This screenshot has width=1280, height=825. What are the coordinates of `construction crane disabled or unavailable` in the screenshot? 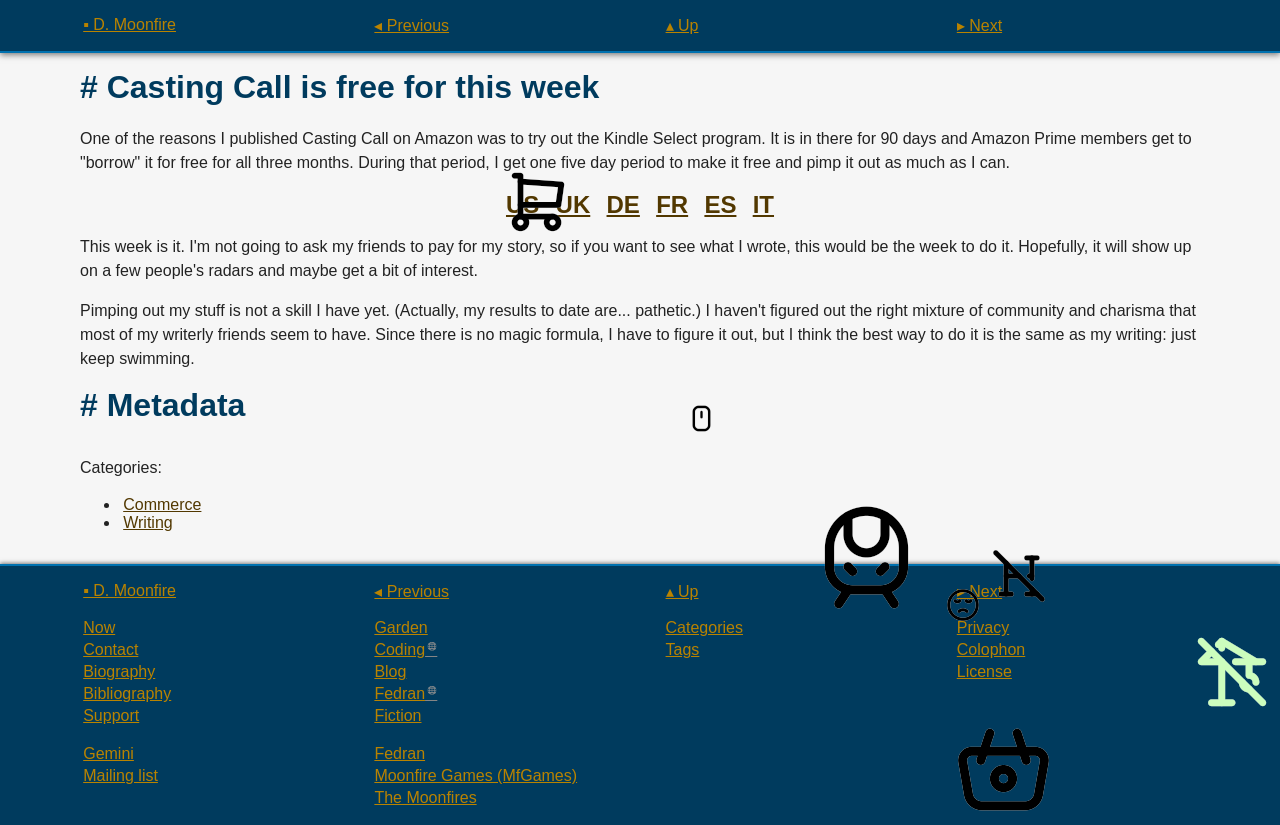 It's located at (1232, 672).